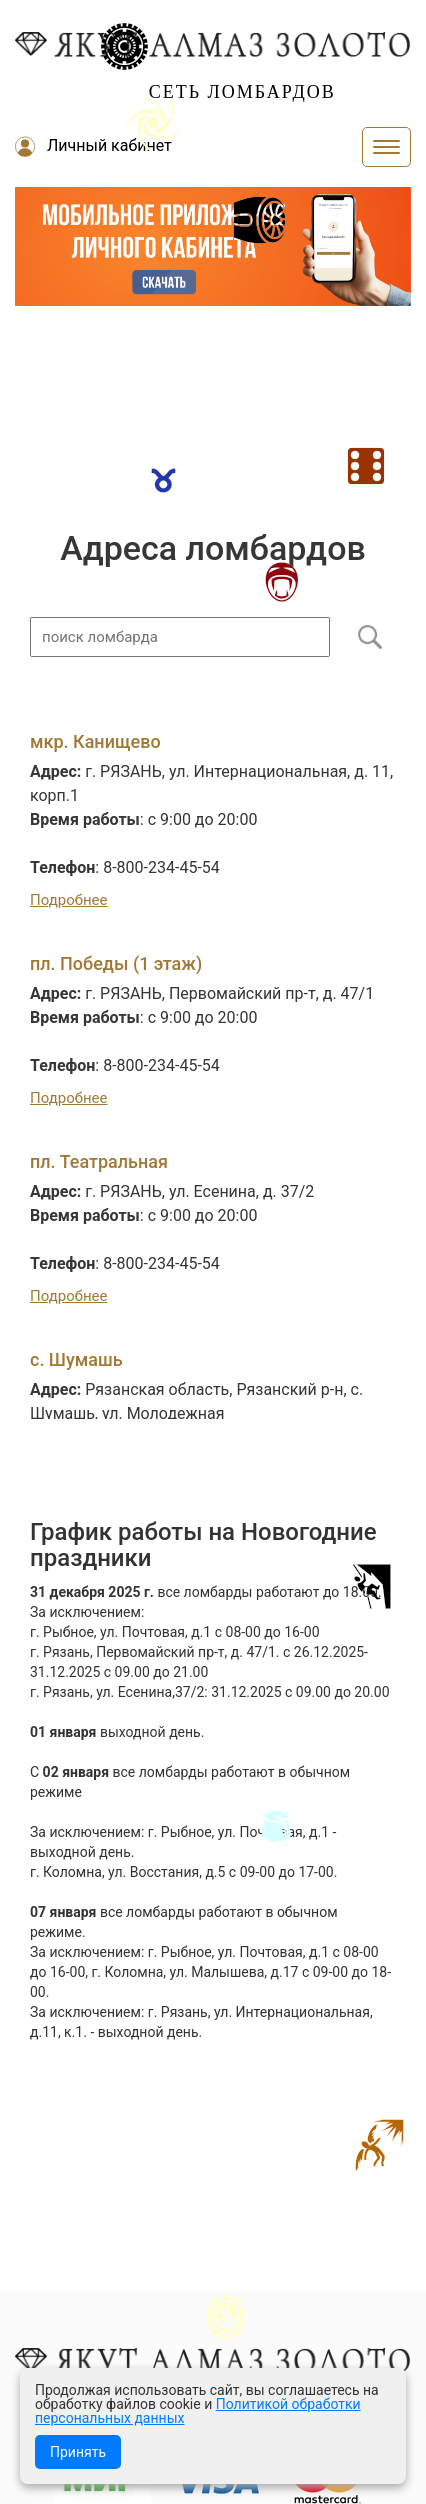 The width and height of the screenshot is (426, 2504). What do you see at coordinates (152, 124) in the screenshot?
I see `spy or stealth game mode` at bounding box center [152, 124].